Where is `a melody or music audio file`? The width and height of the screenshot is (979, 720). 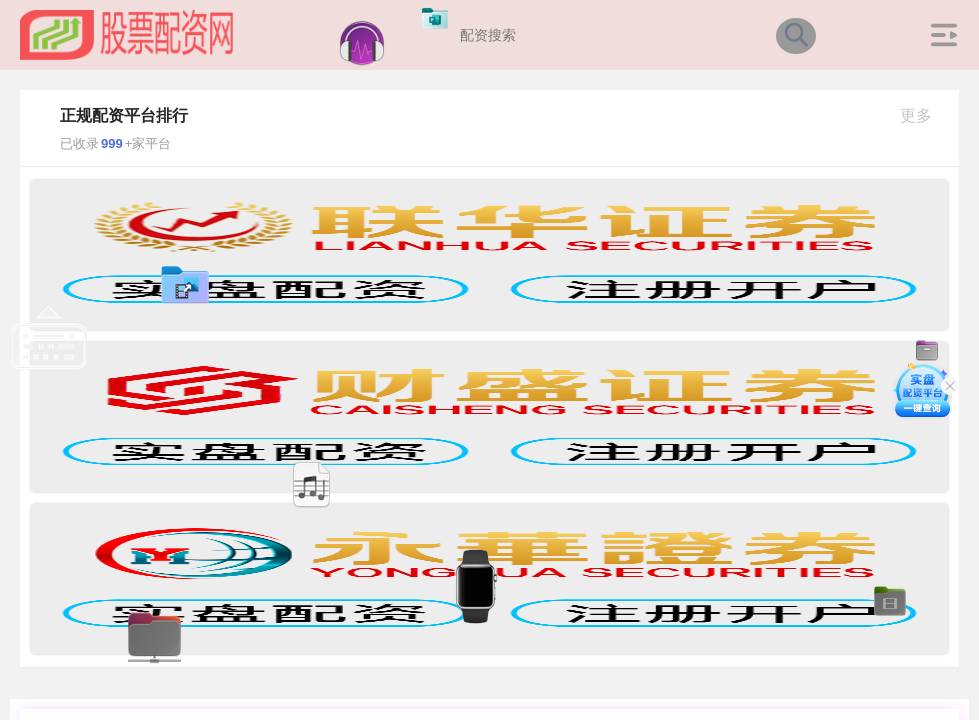
a melody or music audio file is located at coordinates (311, 484).